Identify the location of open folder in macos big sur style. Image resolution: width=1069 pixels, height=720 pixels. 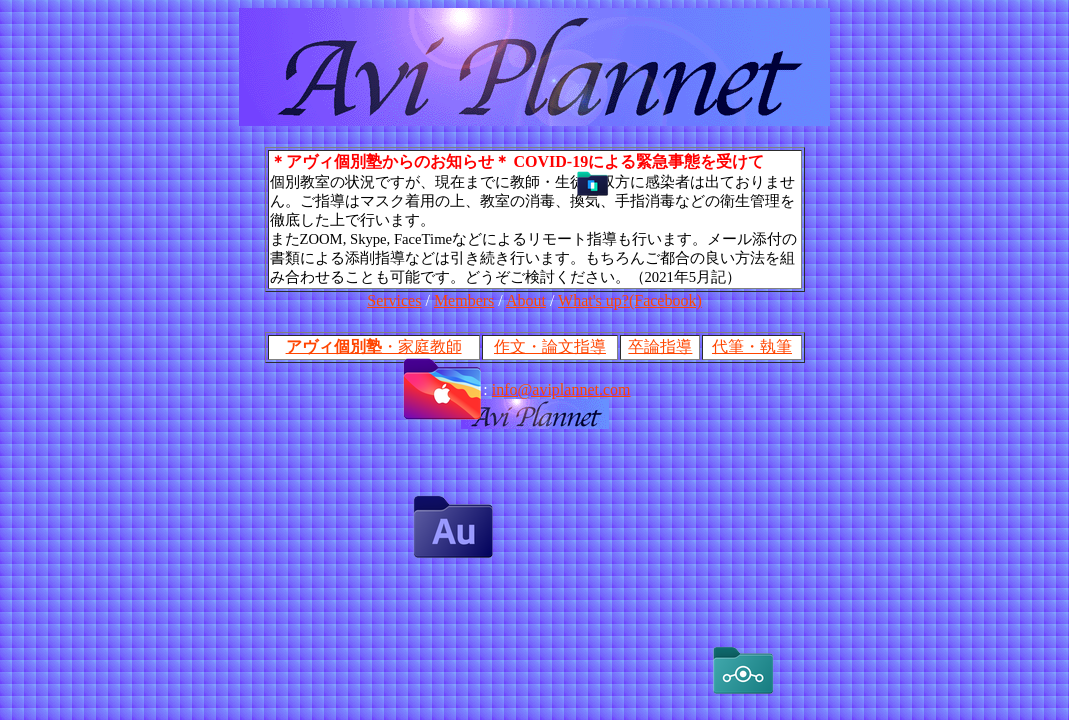
(442, 391).